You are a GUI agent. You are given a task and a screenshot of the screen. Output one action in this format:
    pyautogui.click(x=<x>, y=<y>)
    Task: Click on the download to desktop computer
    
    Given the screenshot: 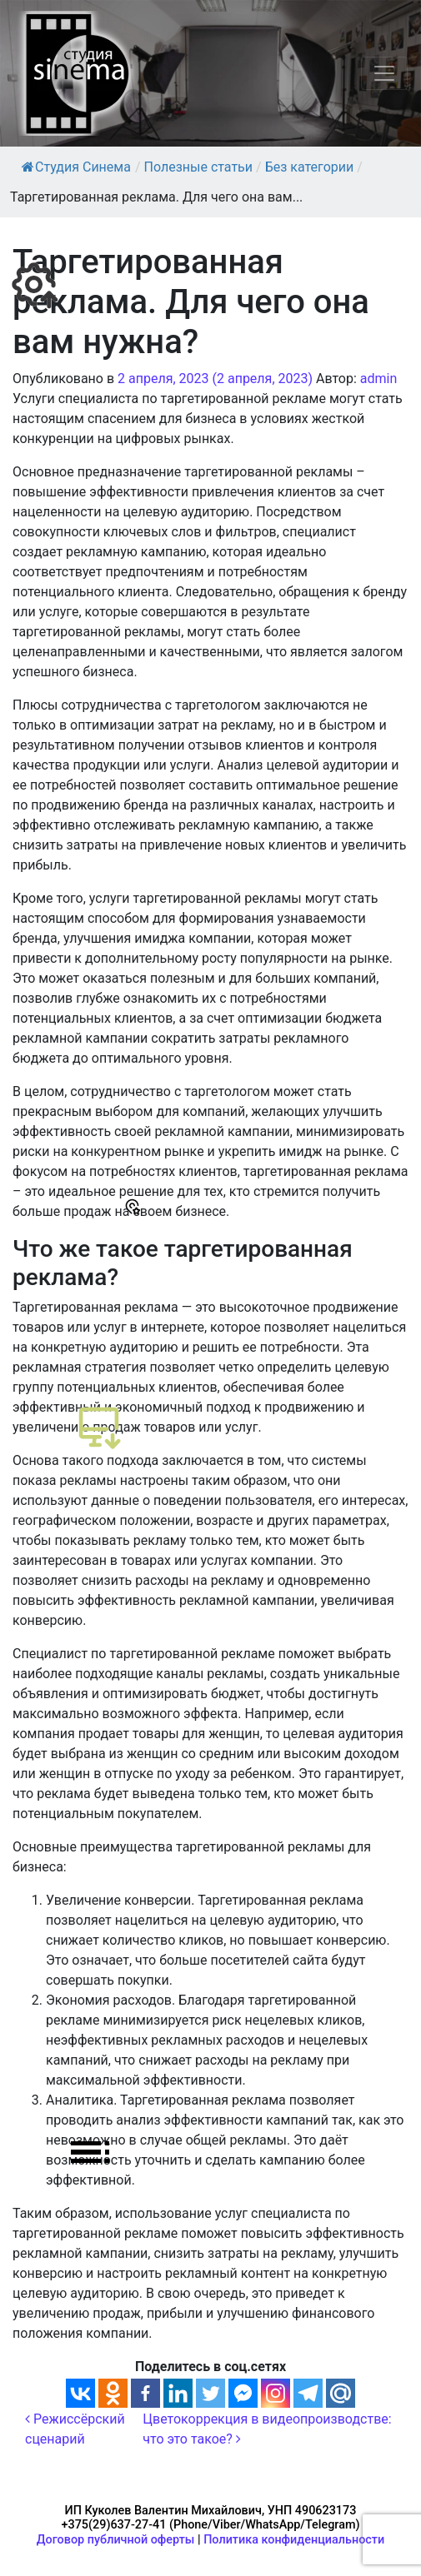 What is the action you would take?
    pyautogui.click(x=98, y=1427)
    